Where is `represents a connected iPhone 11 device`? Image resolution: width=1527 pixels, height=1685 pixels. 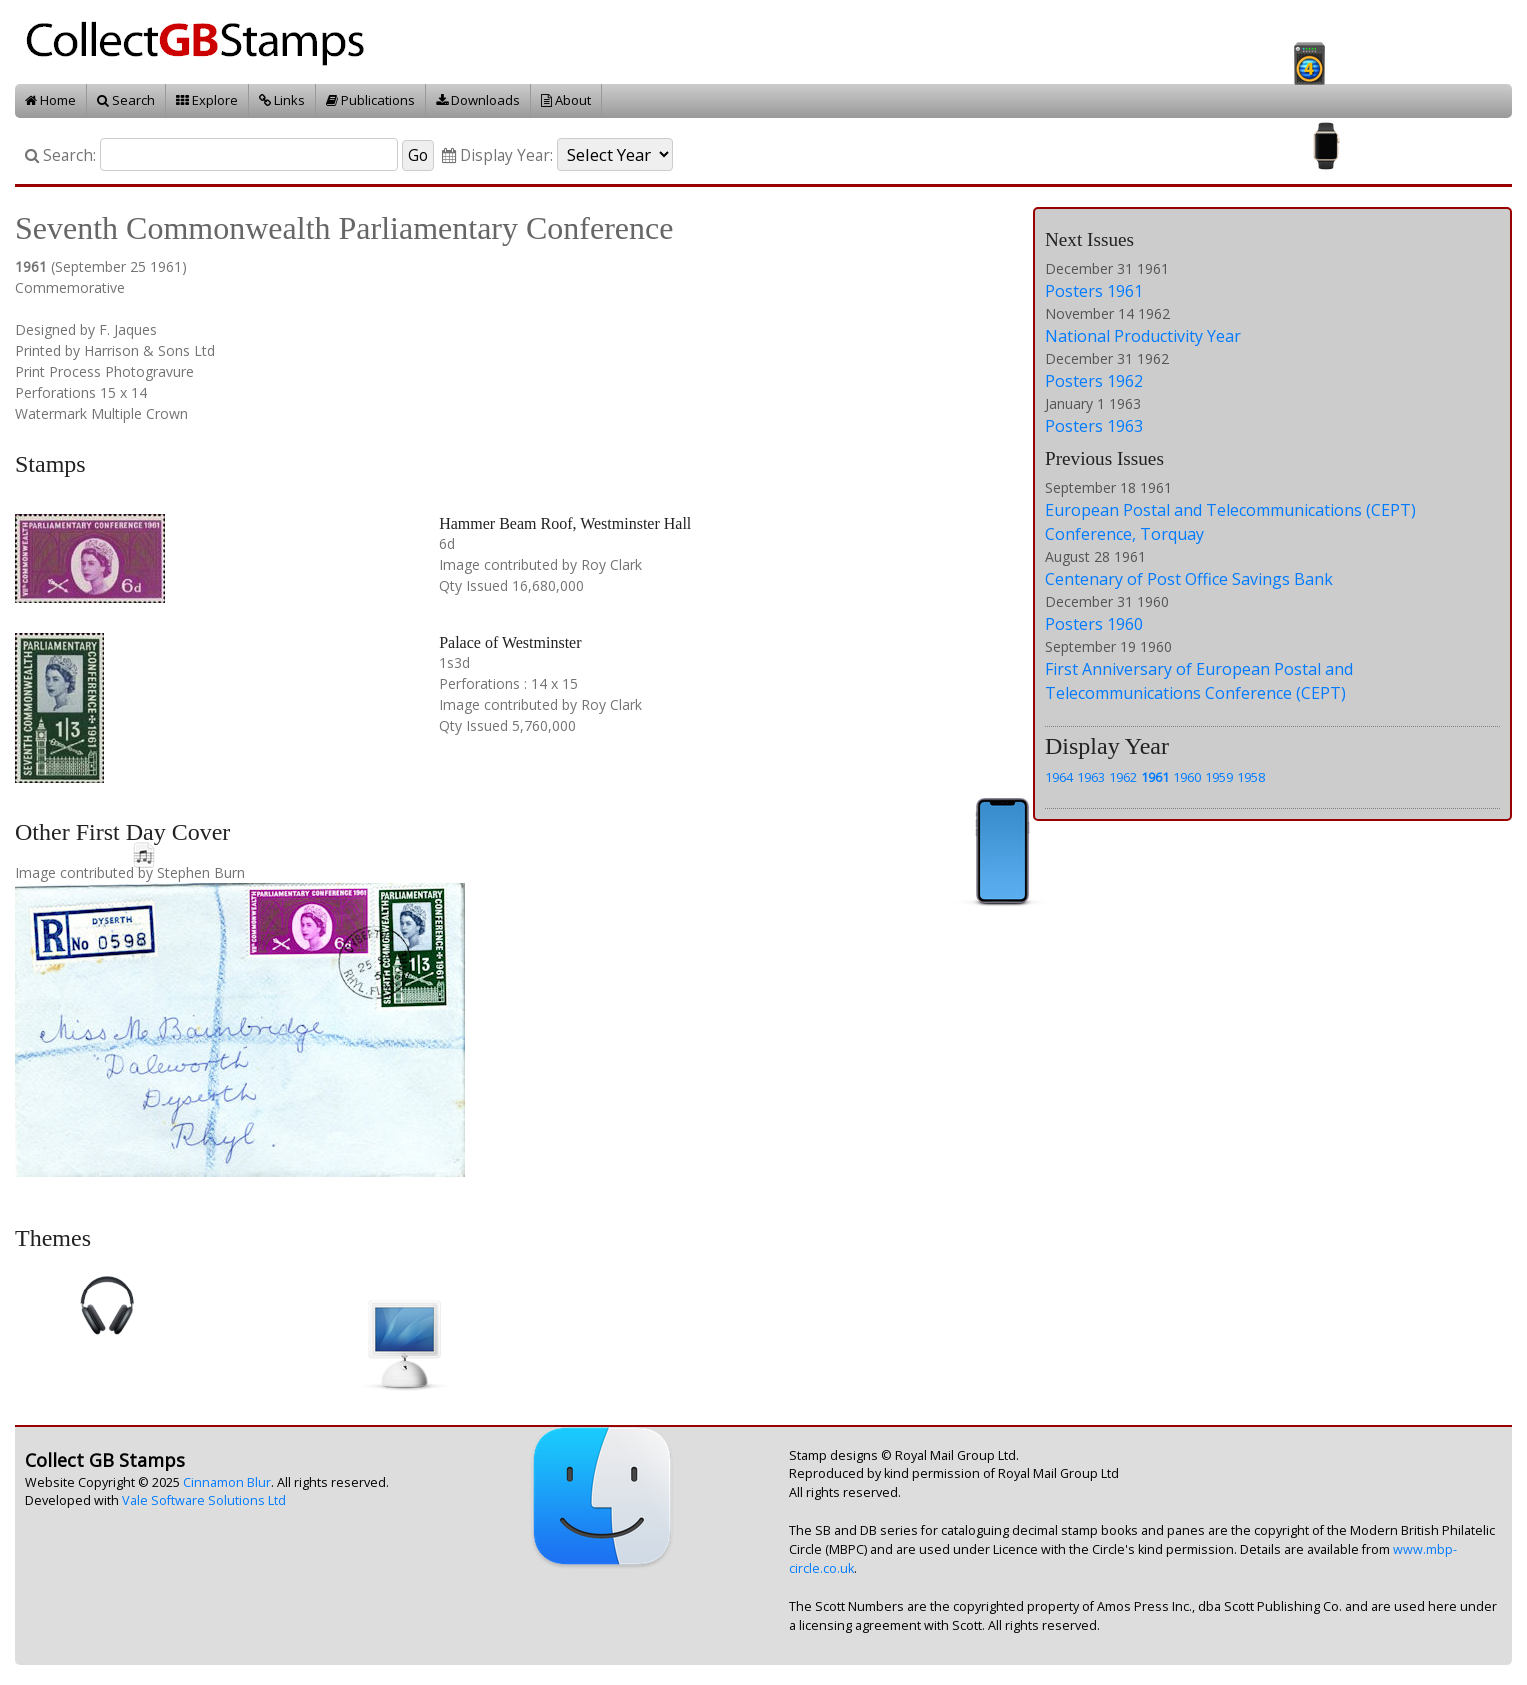 represents a connected iPhone 11 device is located at coordinates (1002, 852).